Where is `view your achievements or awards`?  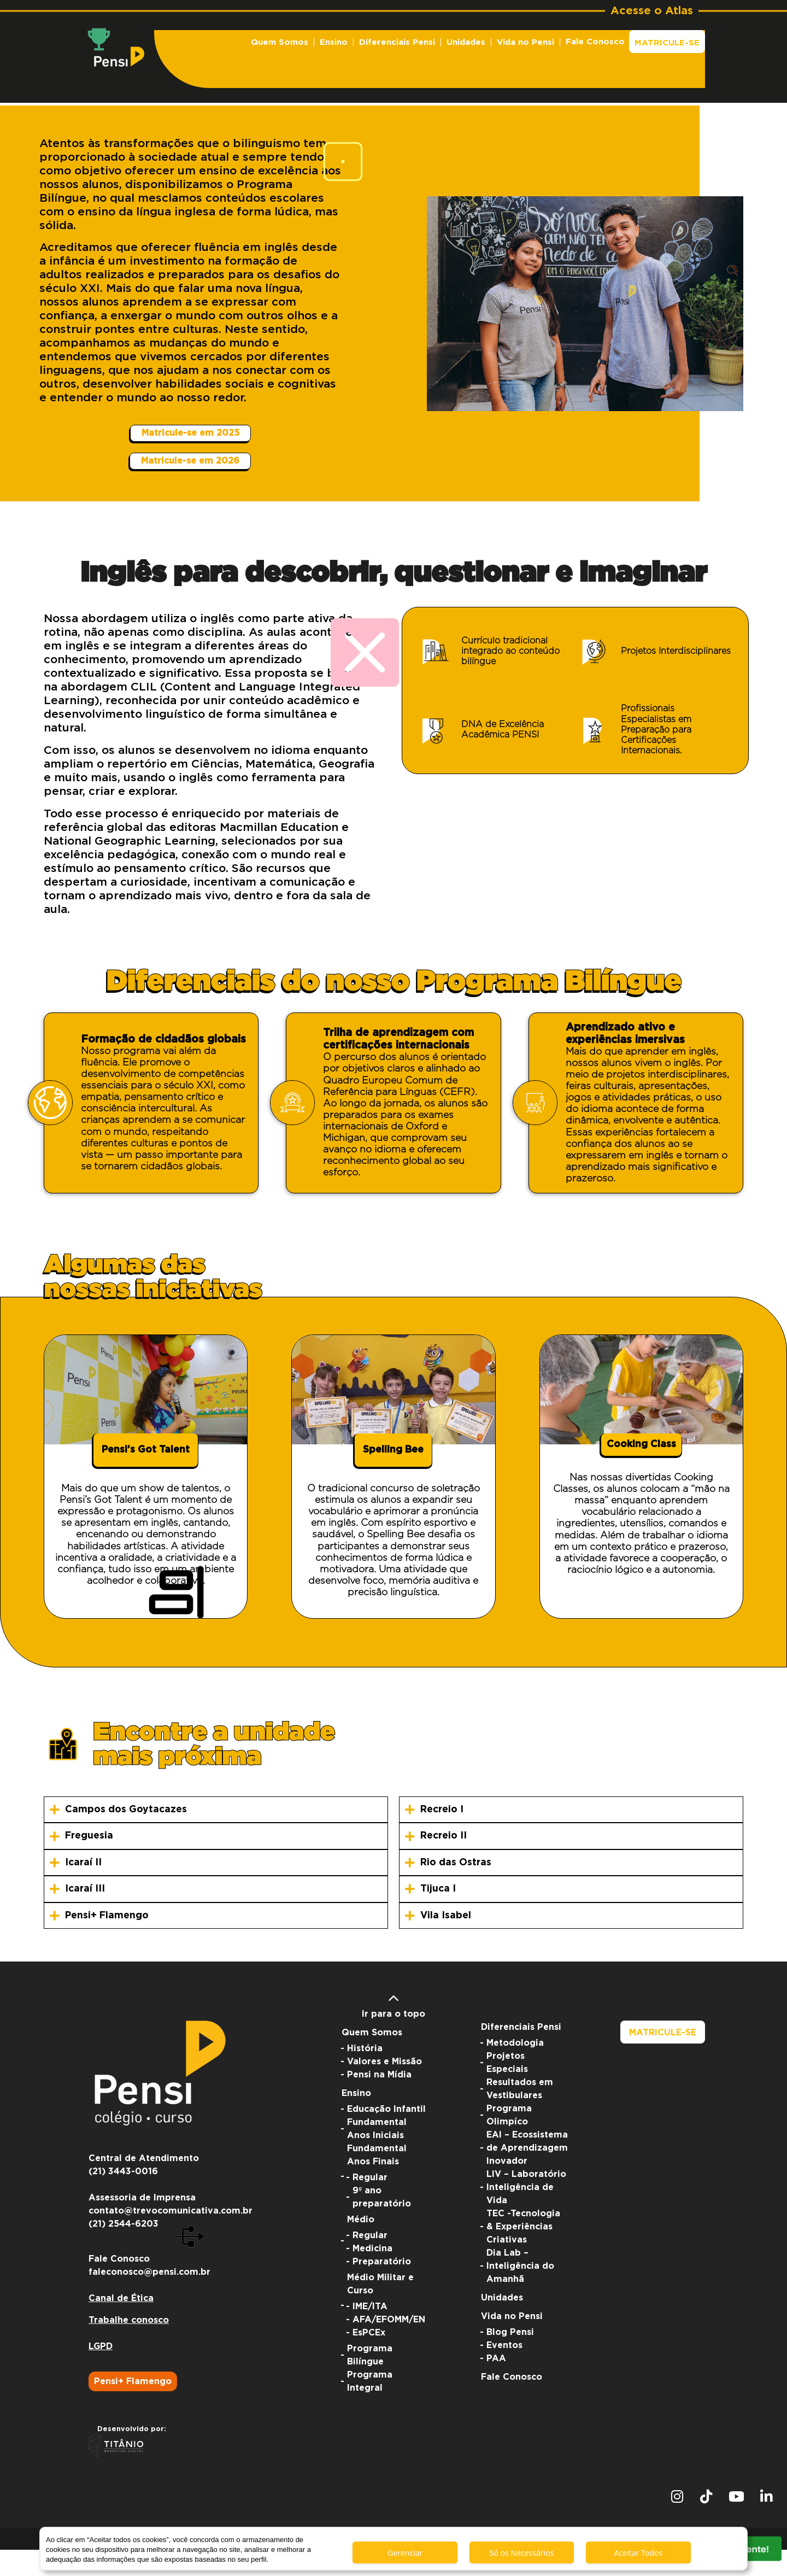
view your achievements or awards is located at coordinates (99, 39).